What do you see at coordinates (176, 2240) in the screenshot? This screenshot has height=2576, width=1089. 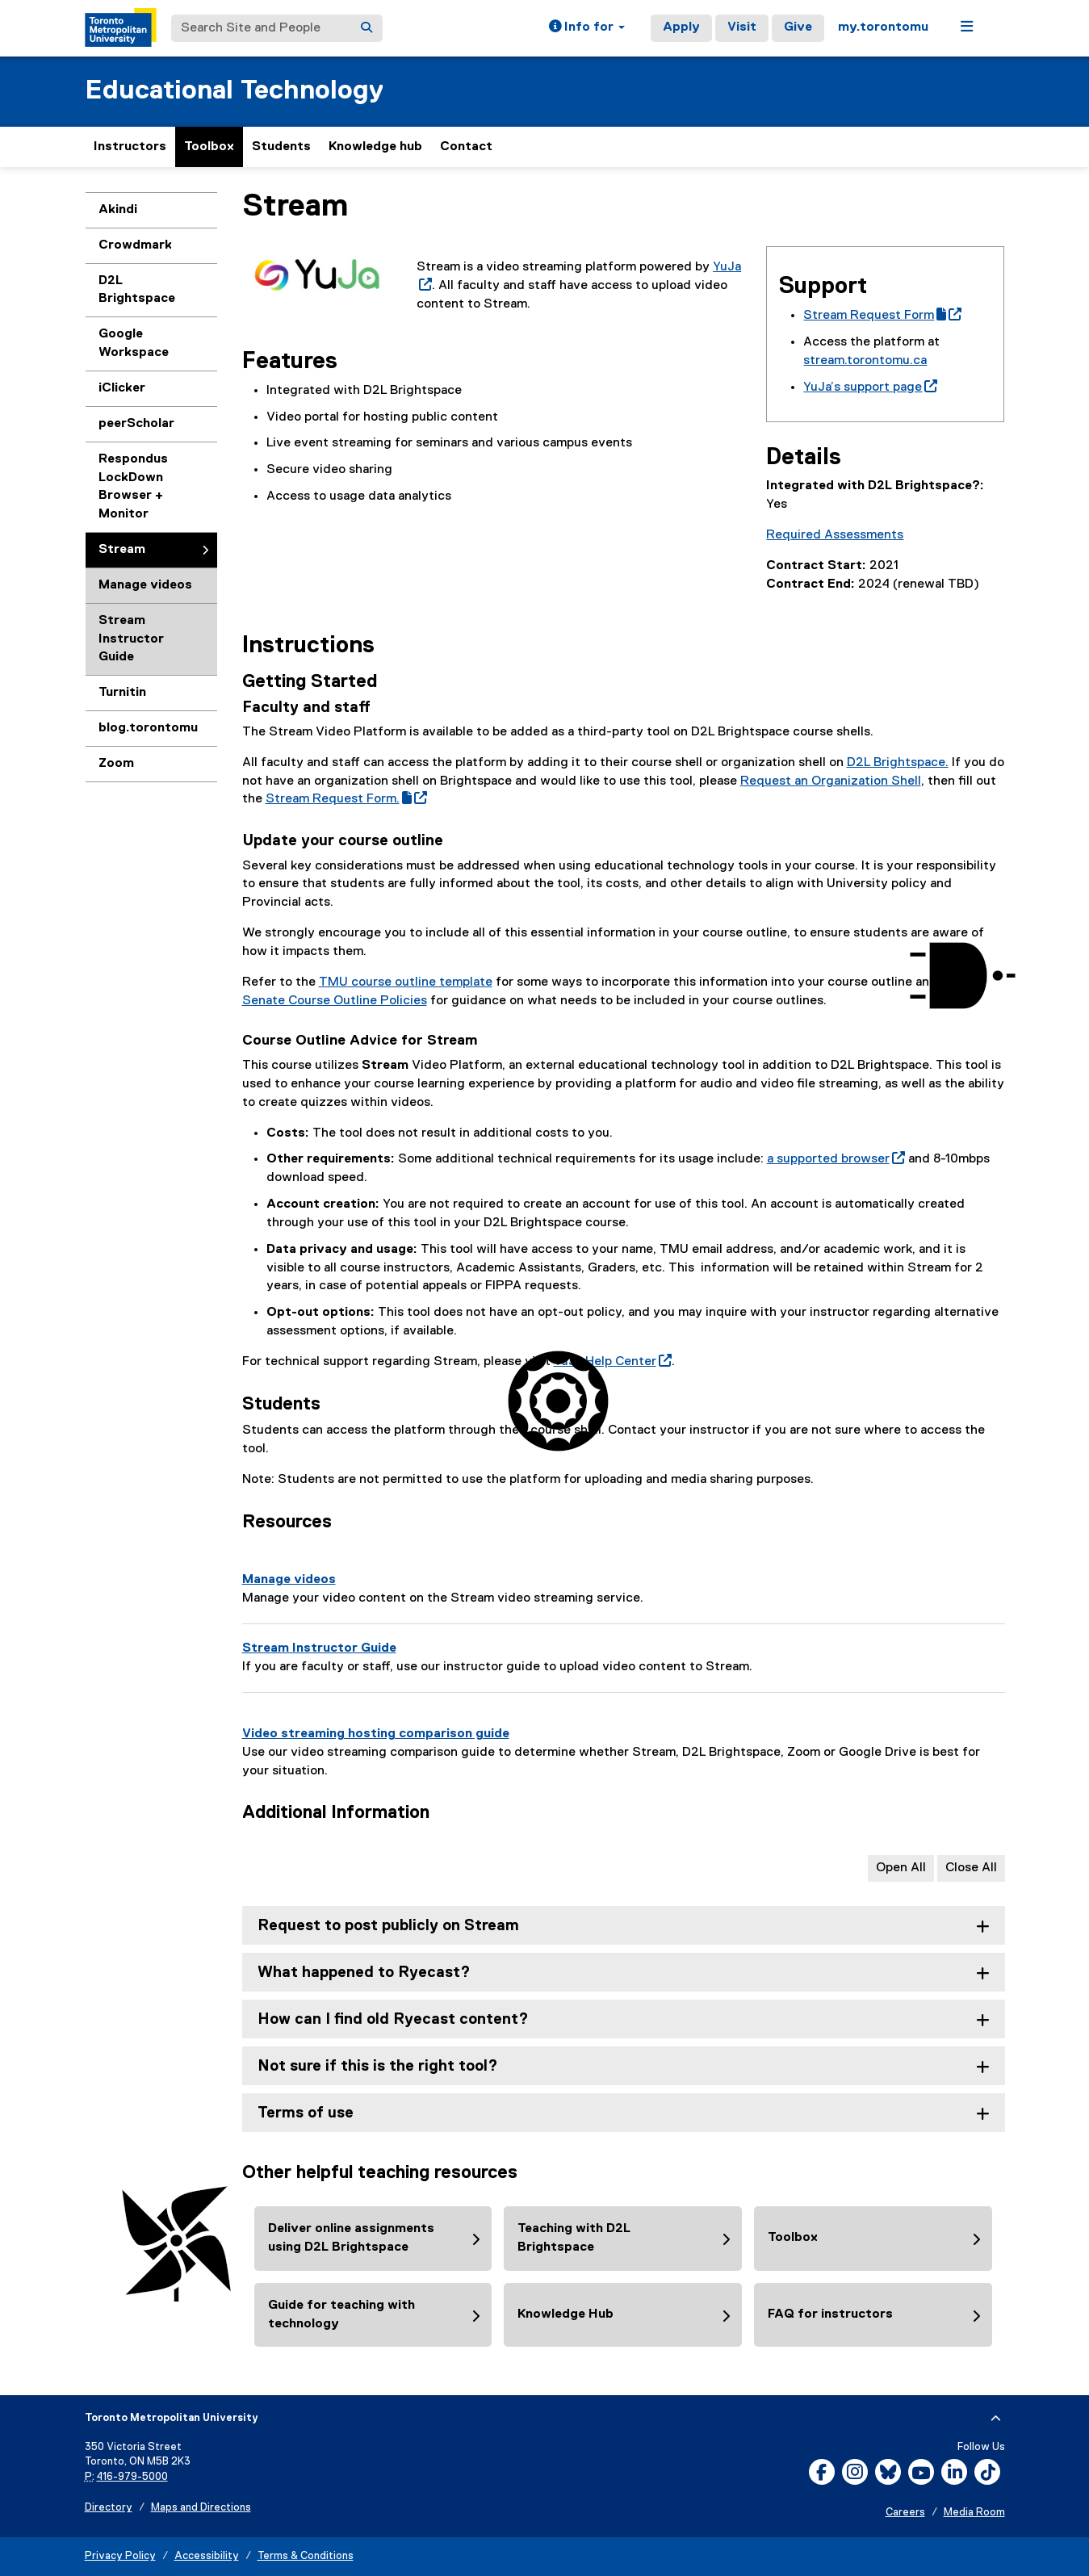 I see `a decorative or playful element indicating games or toys` at bounding box center [176, 2240].